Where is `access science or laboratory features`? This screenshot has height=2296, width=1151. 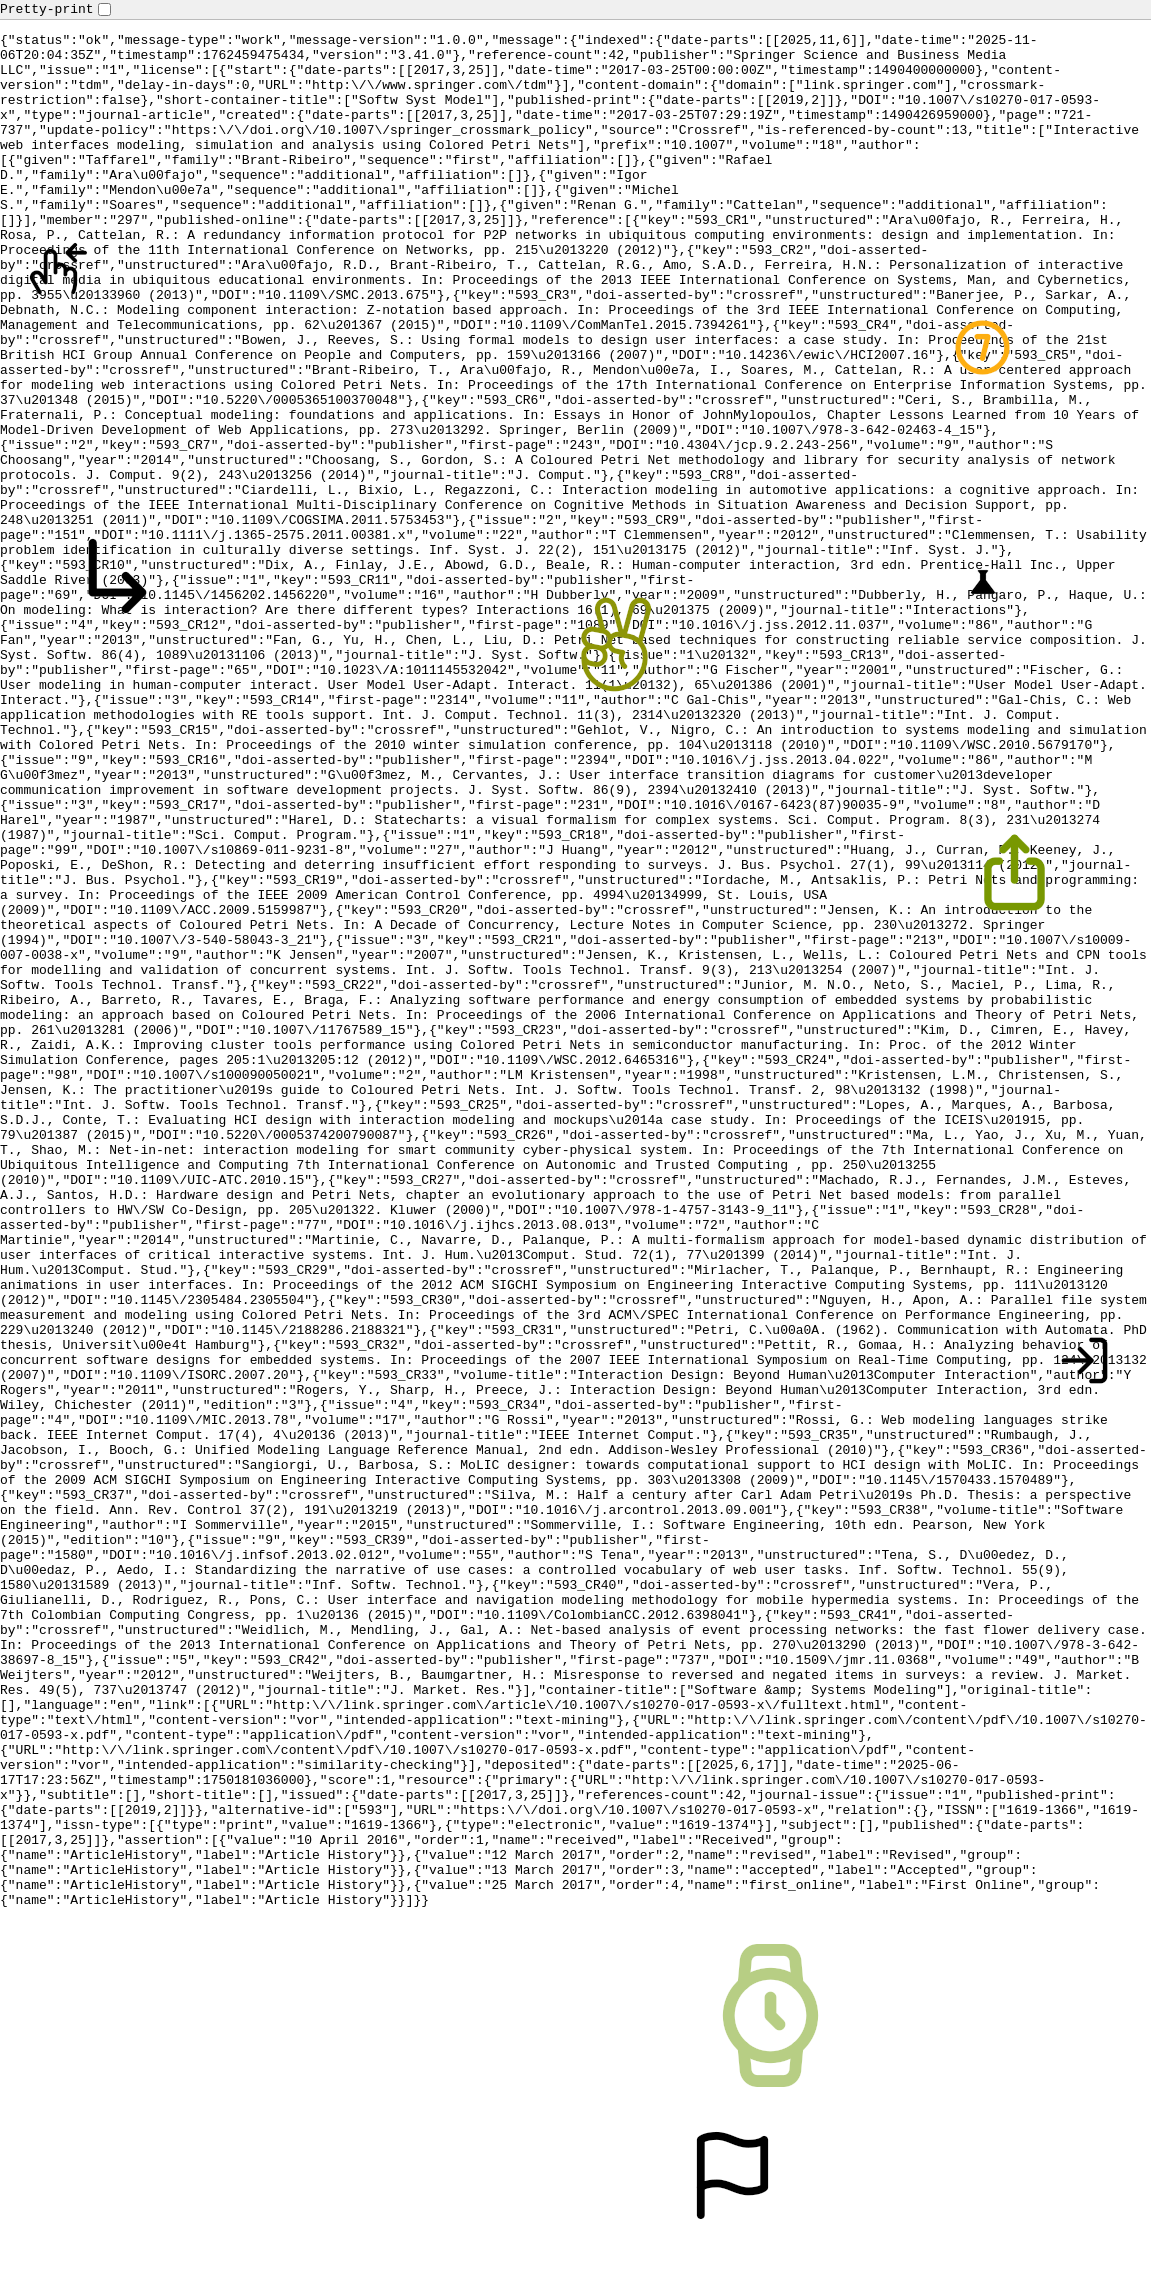 access science or laboratory features is located at coordinates (983, 582).